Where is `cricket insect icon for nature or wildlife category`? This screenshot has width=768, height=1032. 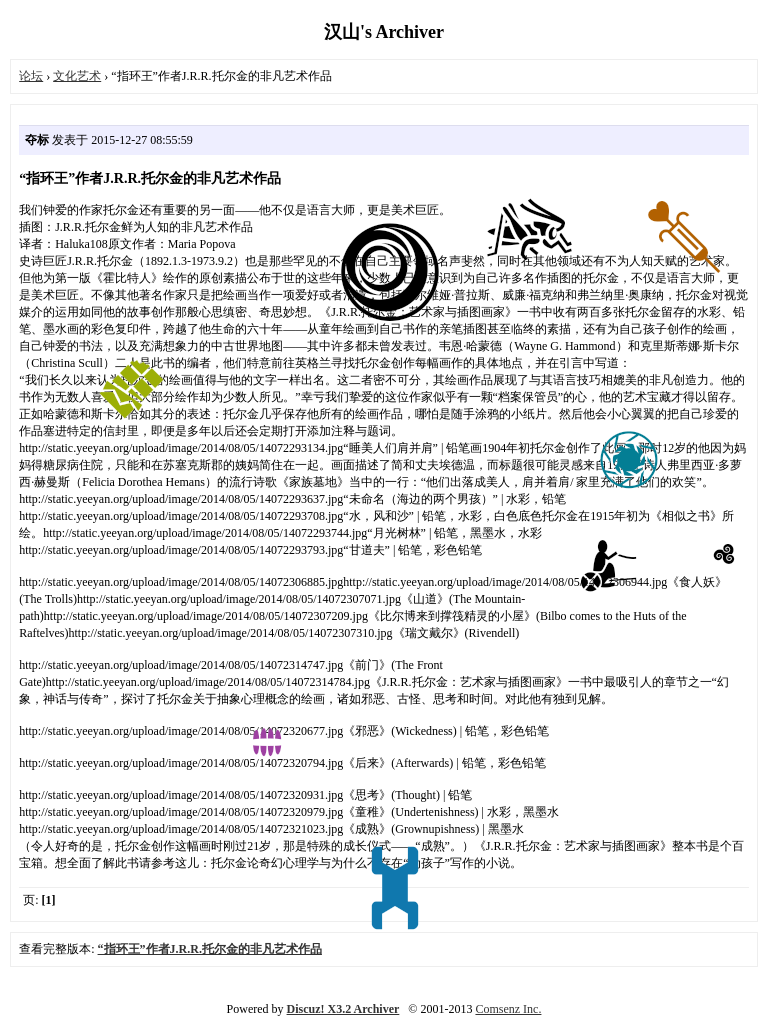
cricket insect icon for nature or wildlife category is located at coordinates (529, 229).